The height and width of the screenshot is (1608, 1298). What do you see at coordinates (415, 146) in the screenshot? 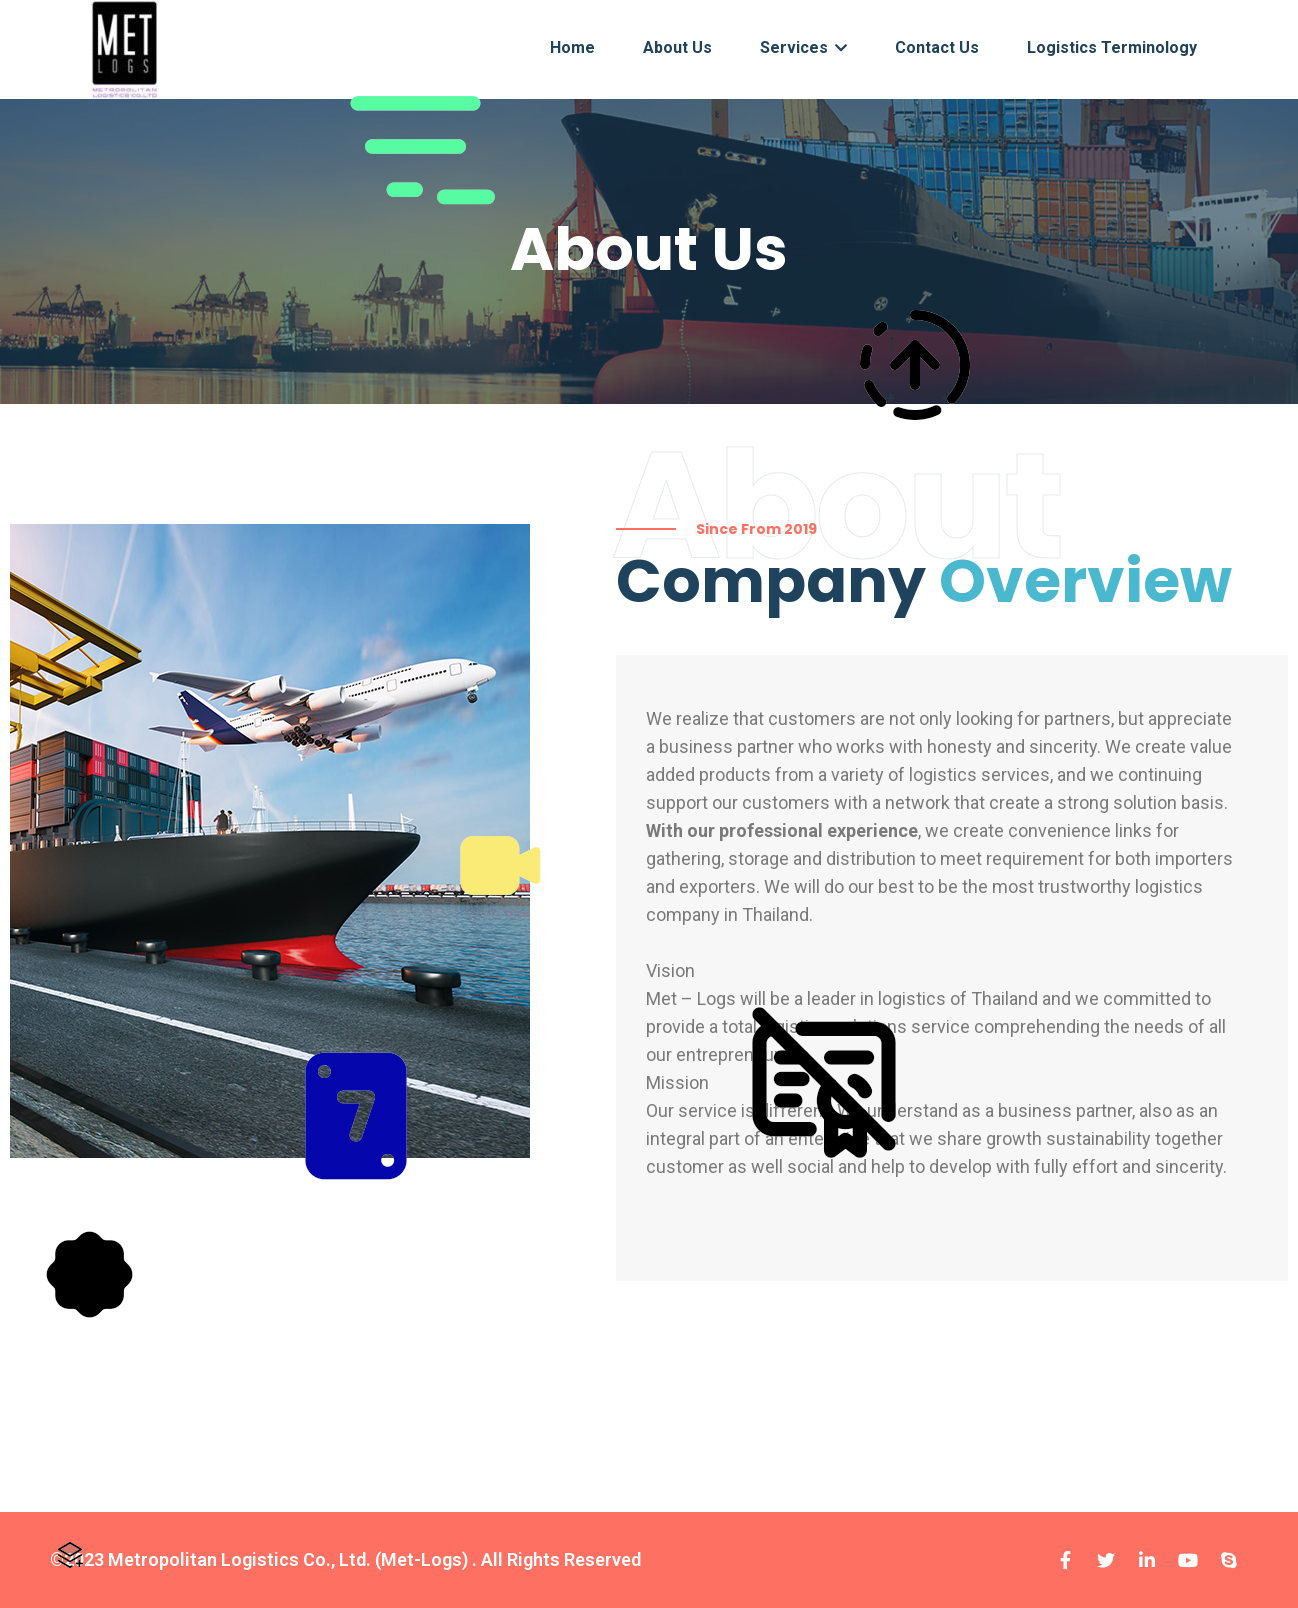
I see `remove a filter from current view` at bounding box center [415, 146].